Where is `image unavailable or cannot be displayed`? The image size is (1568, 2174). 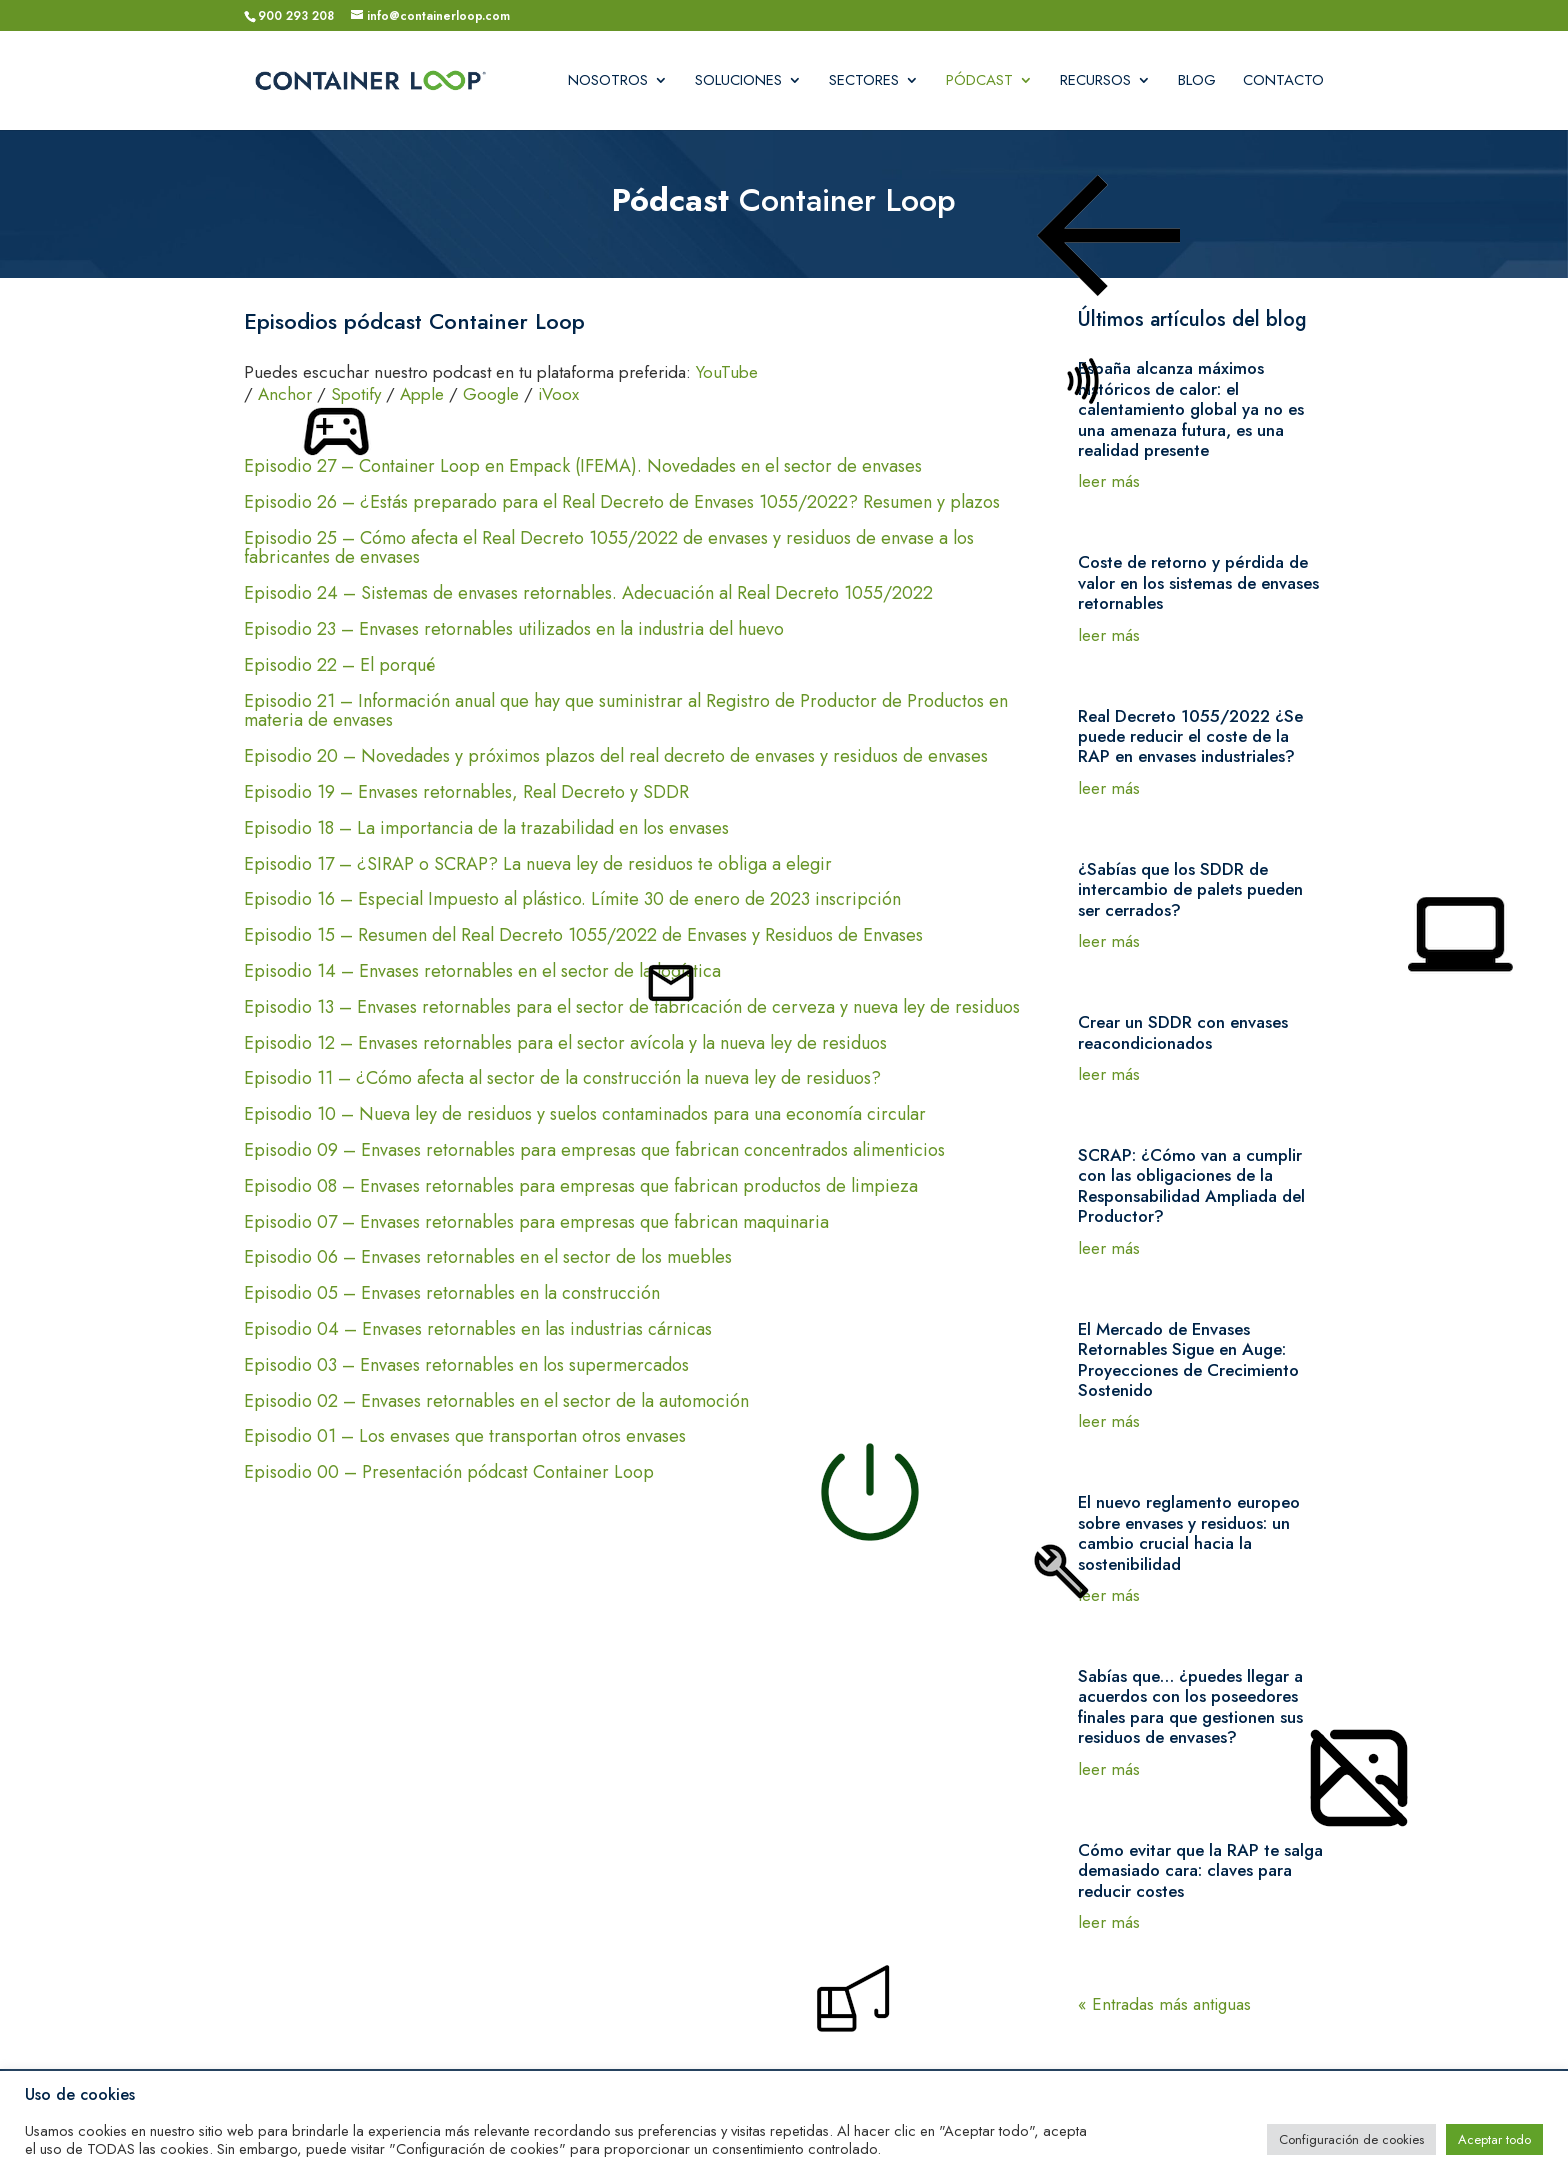
image unavailable or cannot be displayed is located at coordinates (1359, 1778).